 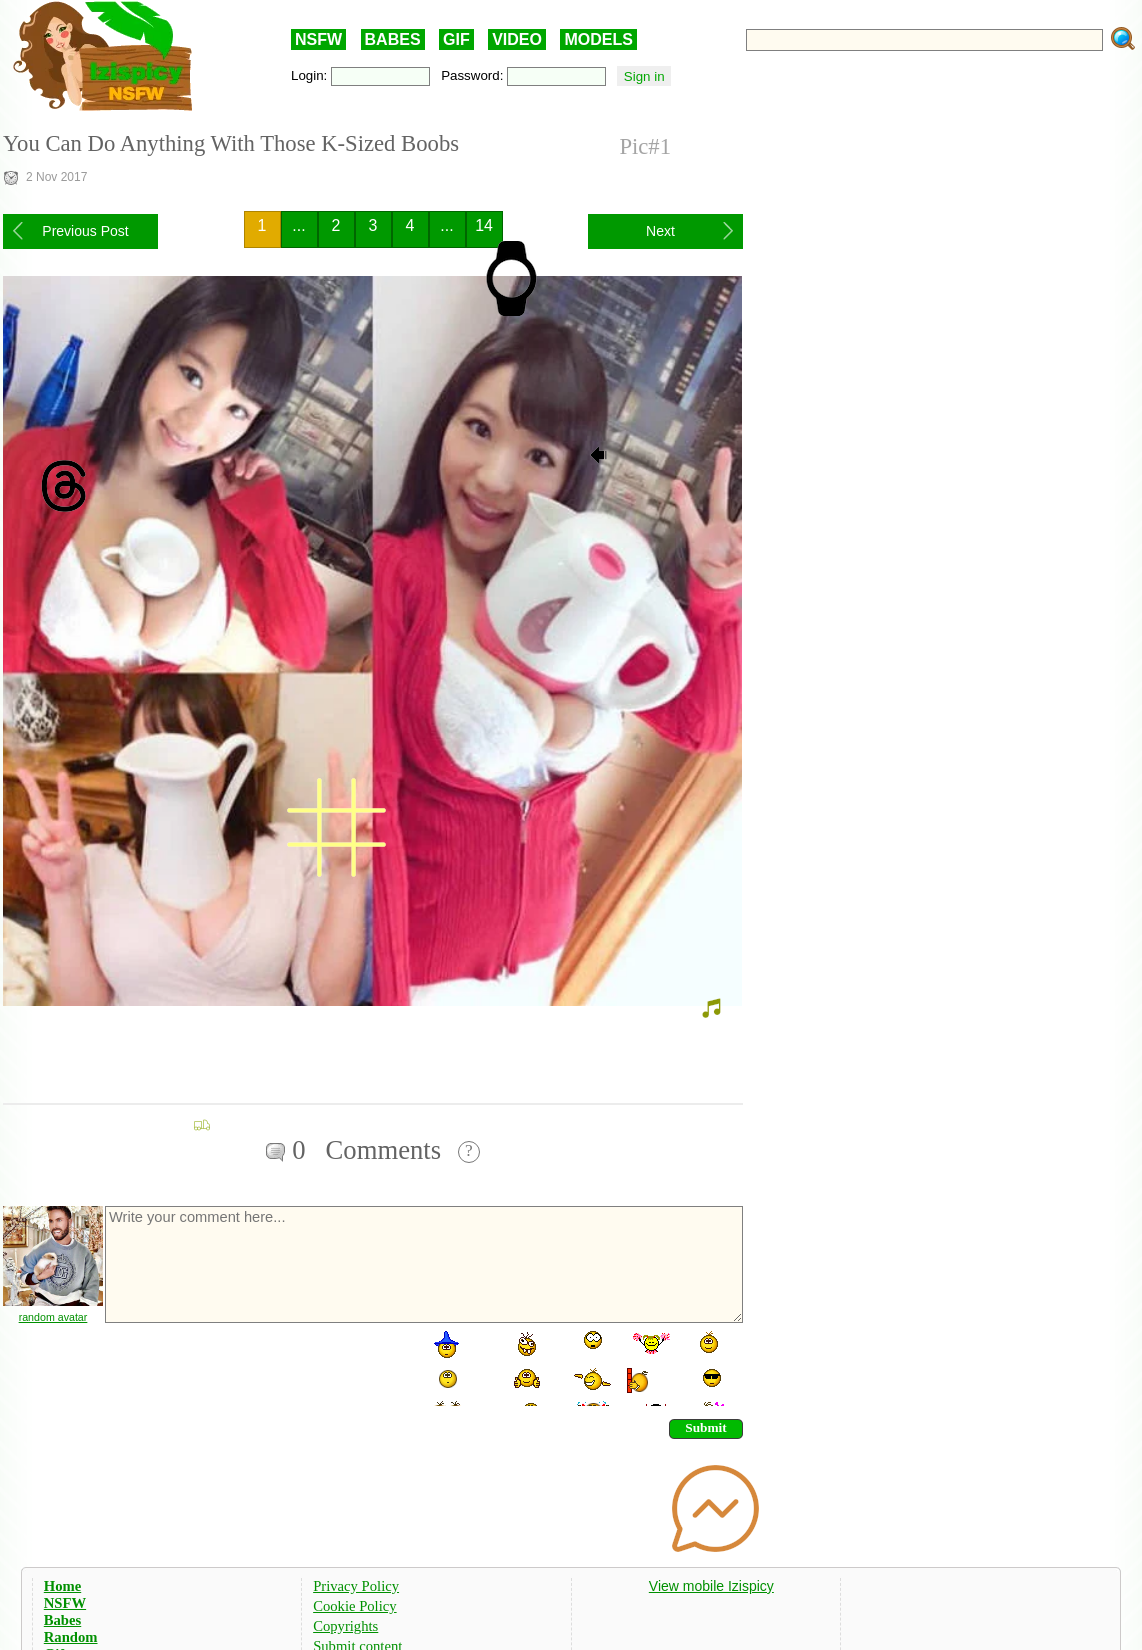 I want to click on open the Threads app, so click(x=65, y=486).